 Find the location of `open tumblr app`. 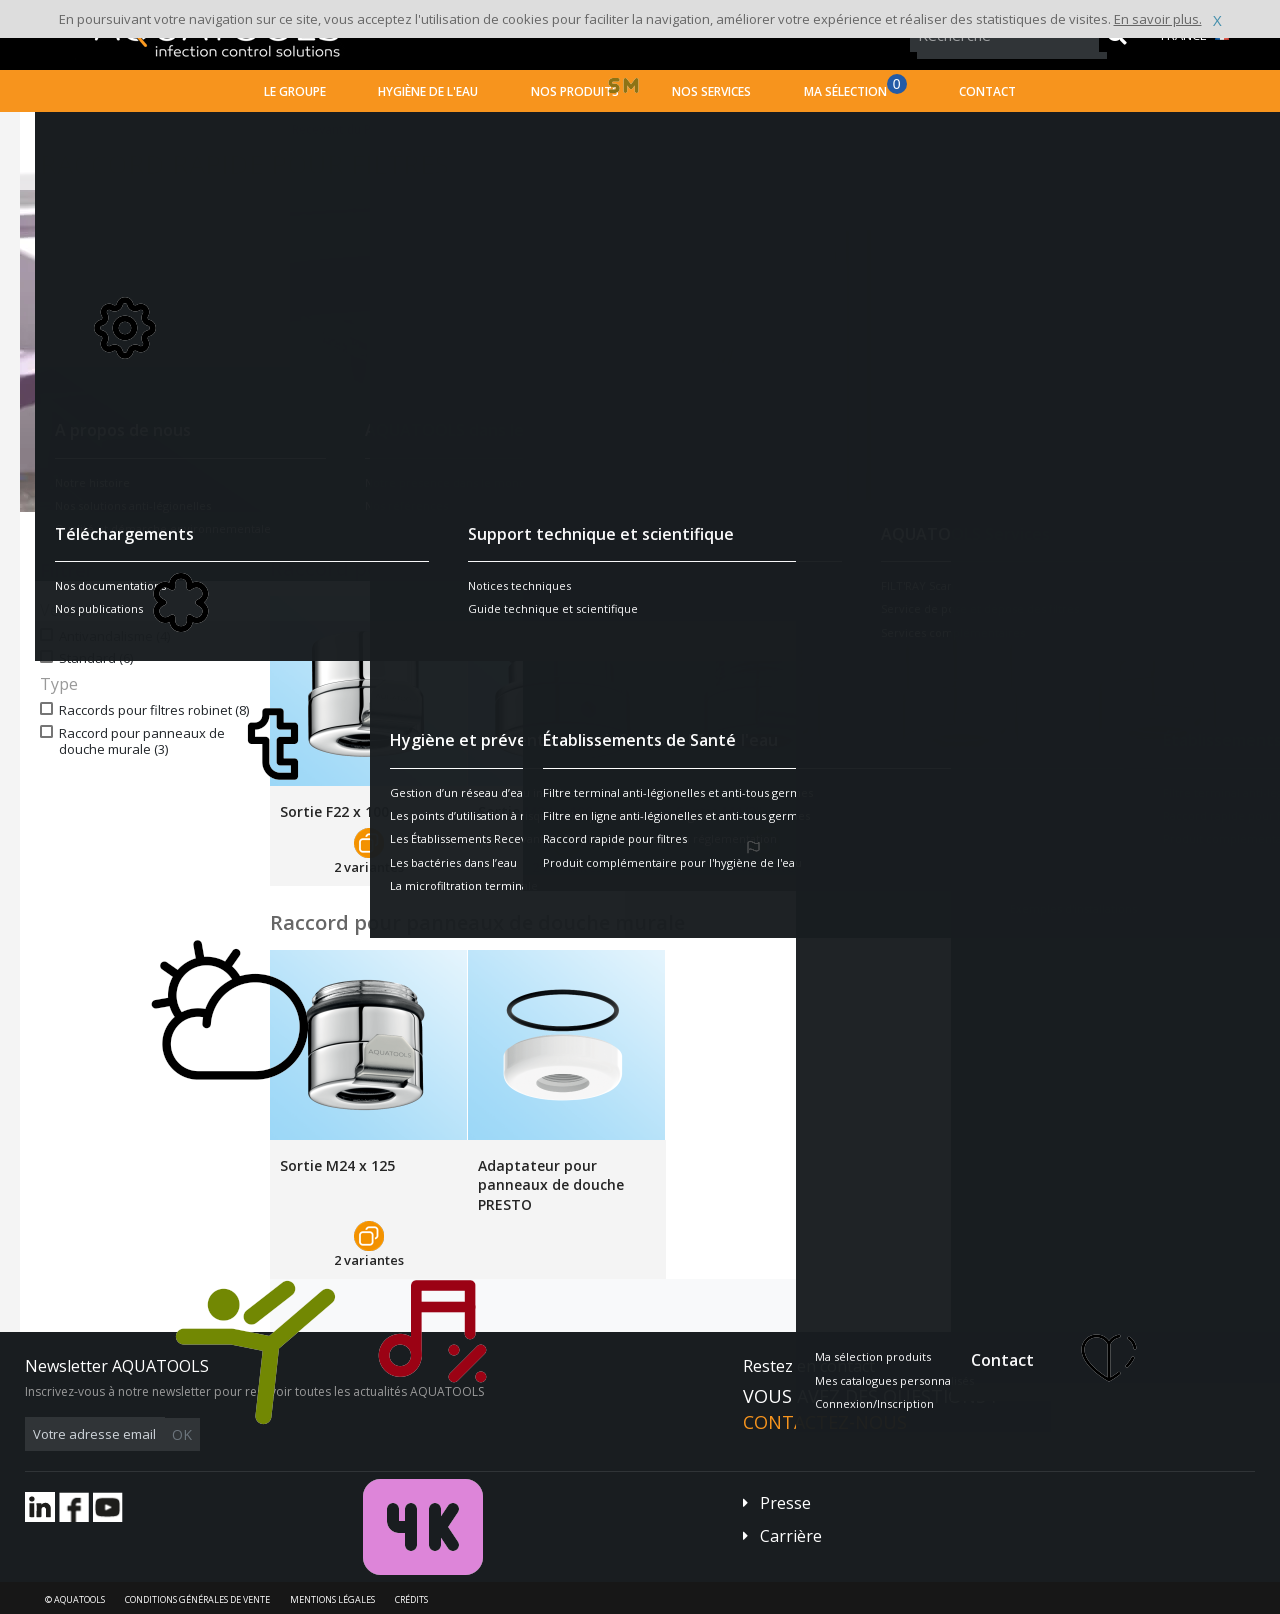

open tumblr app is located at coordinates (273, 744).